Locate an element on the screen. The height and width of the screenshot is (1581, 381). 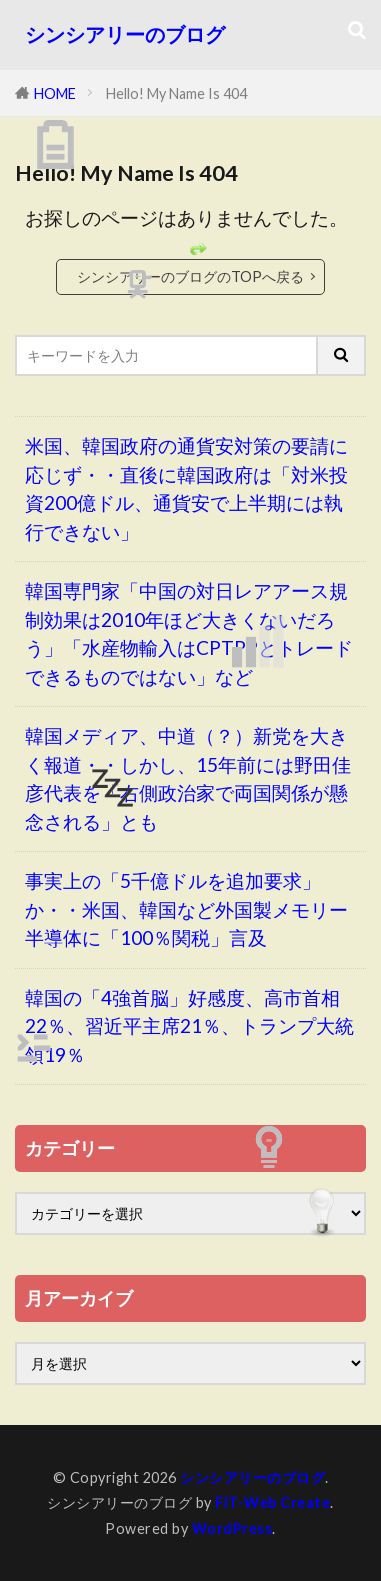
view information or help details is located at coordinates (269, 1147).